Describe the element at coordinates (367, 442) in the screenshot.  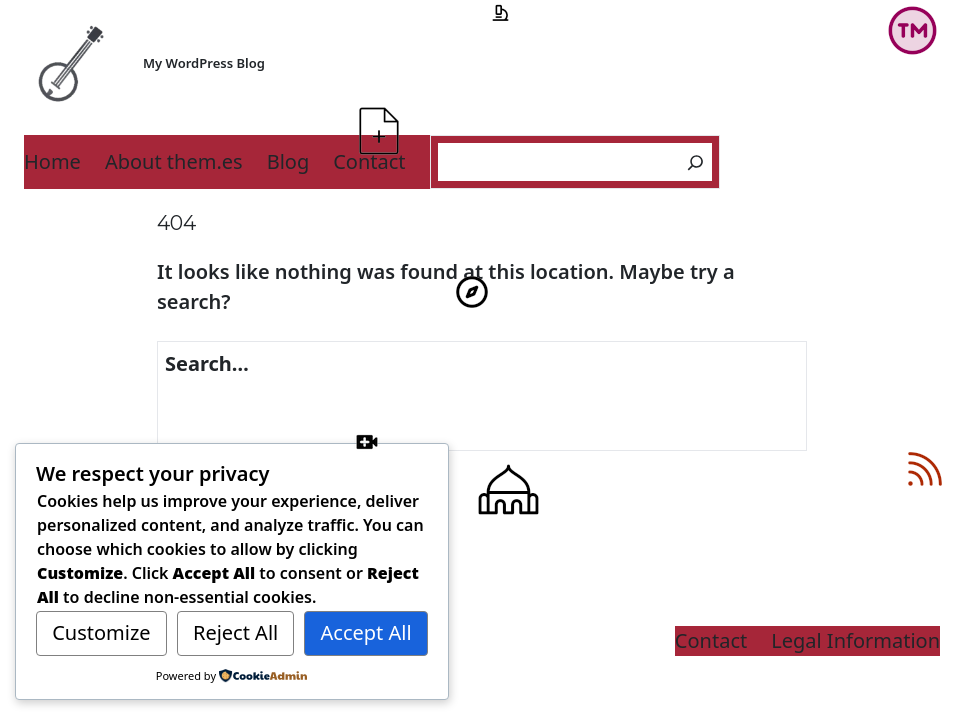
I see `start a new video call` at that location.